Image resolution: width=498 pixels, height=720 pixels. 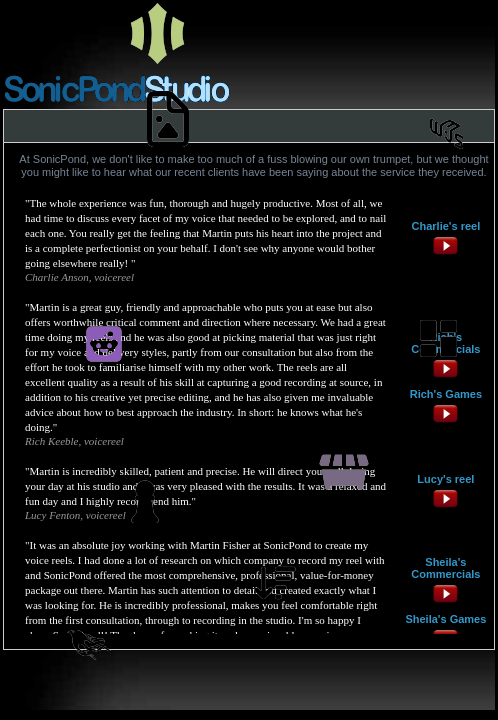 I want to click on web3.js library or project branding, so click(x=446, y=133).